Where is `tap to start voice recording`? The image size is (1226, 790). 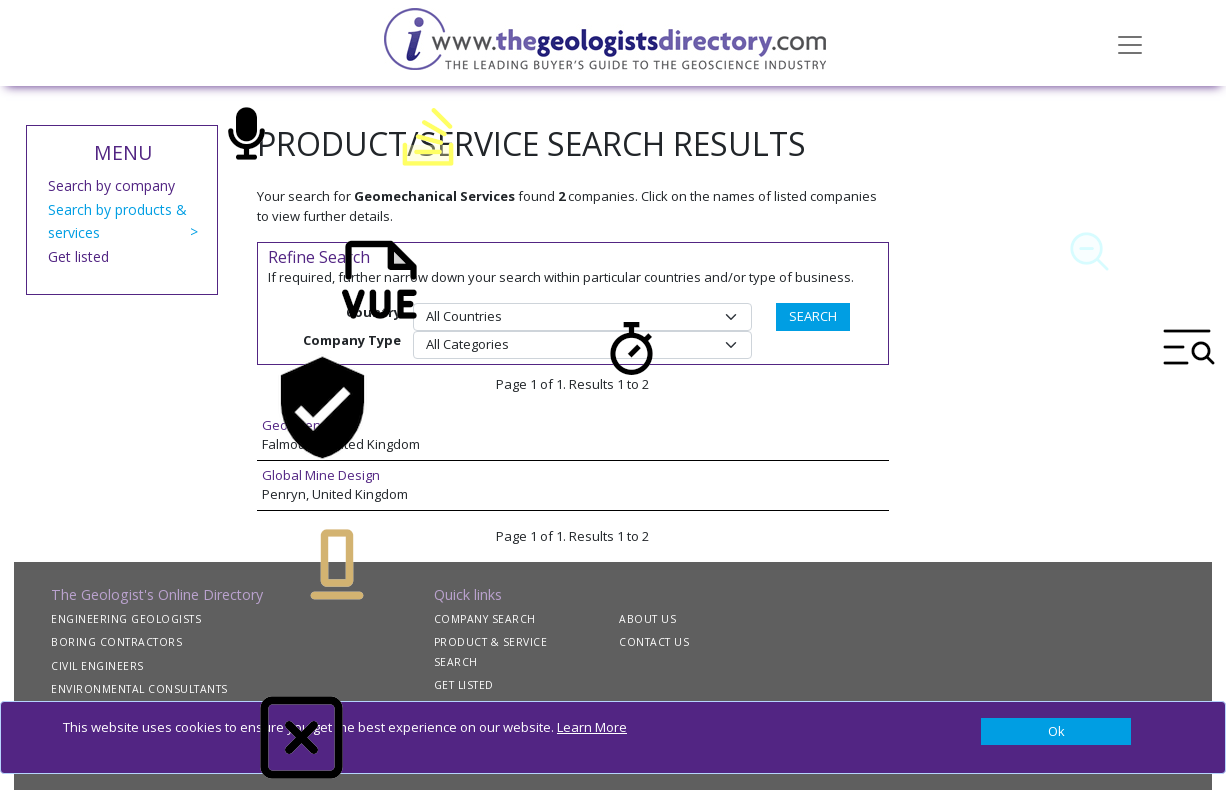
tap to start voice recording is located at coordinates (246, 133).